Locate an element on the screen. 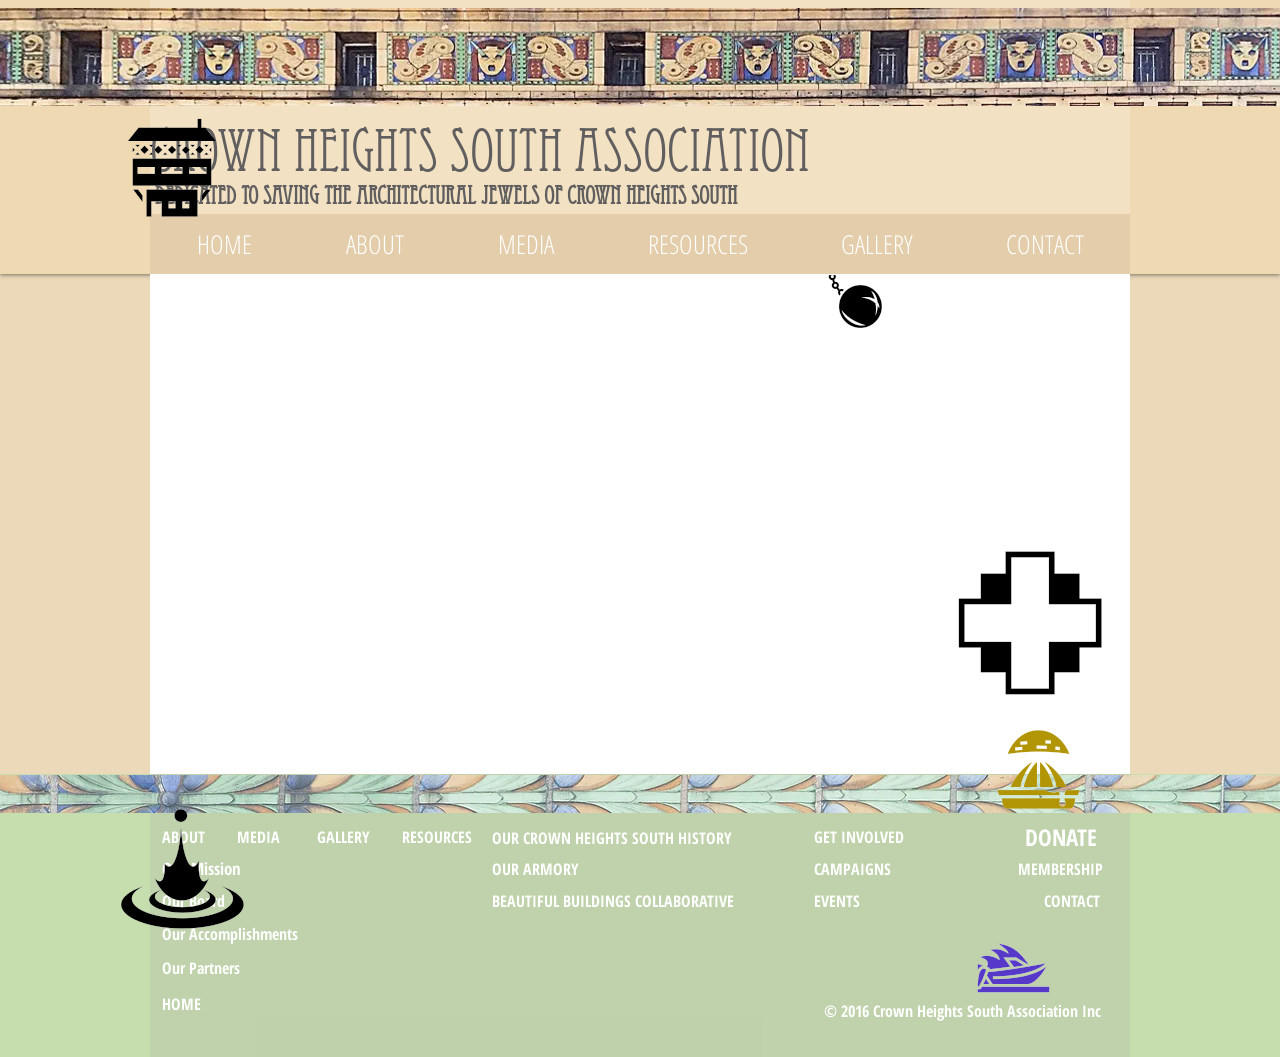 Image resolution: width=1280 pixels, height=1057 pixels. demolish or destroy an item is located at coordinates (855, 301).